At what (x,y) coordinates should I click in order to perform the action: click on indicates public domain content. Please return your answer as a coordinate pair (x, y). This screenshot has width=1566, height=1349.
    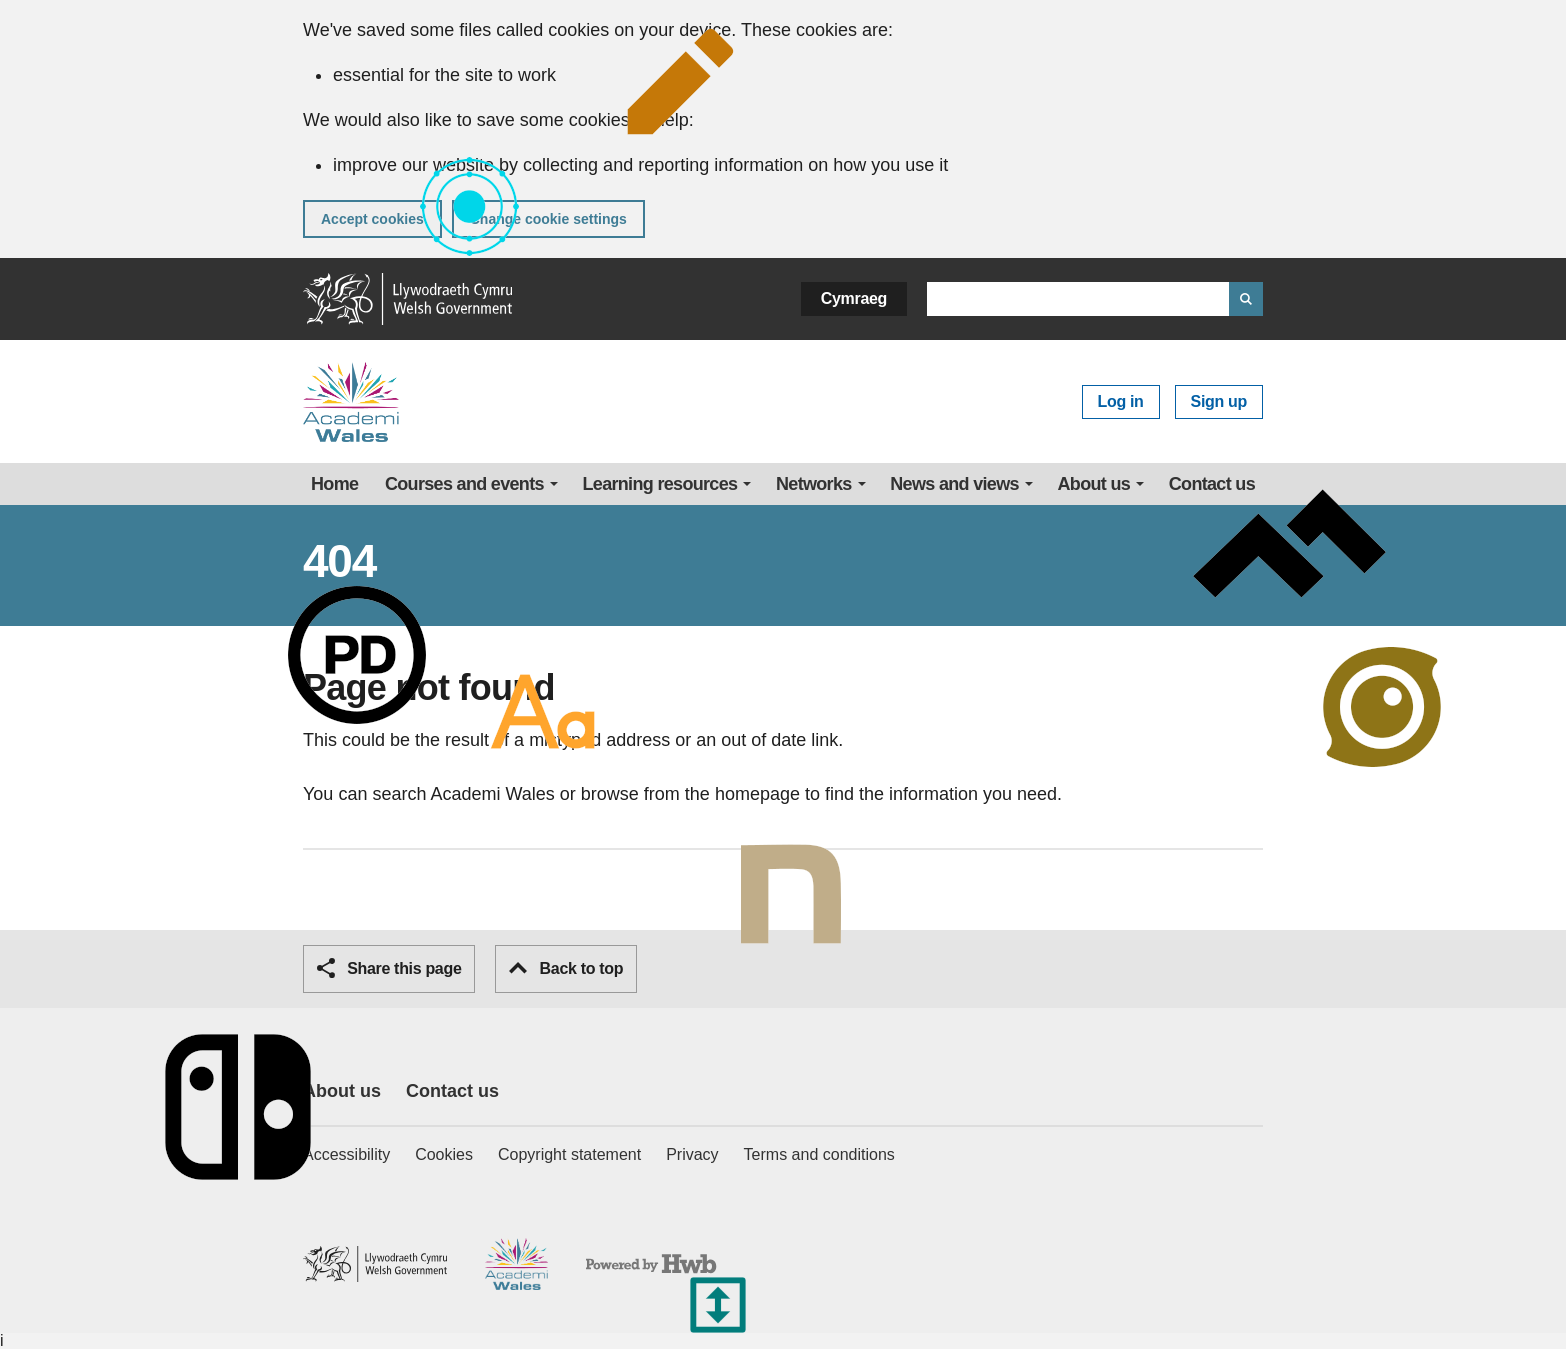
    Looking at the image, I should click on (357, 655).